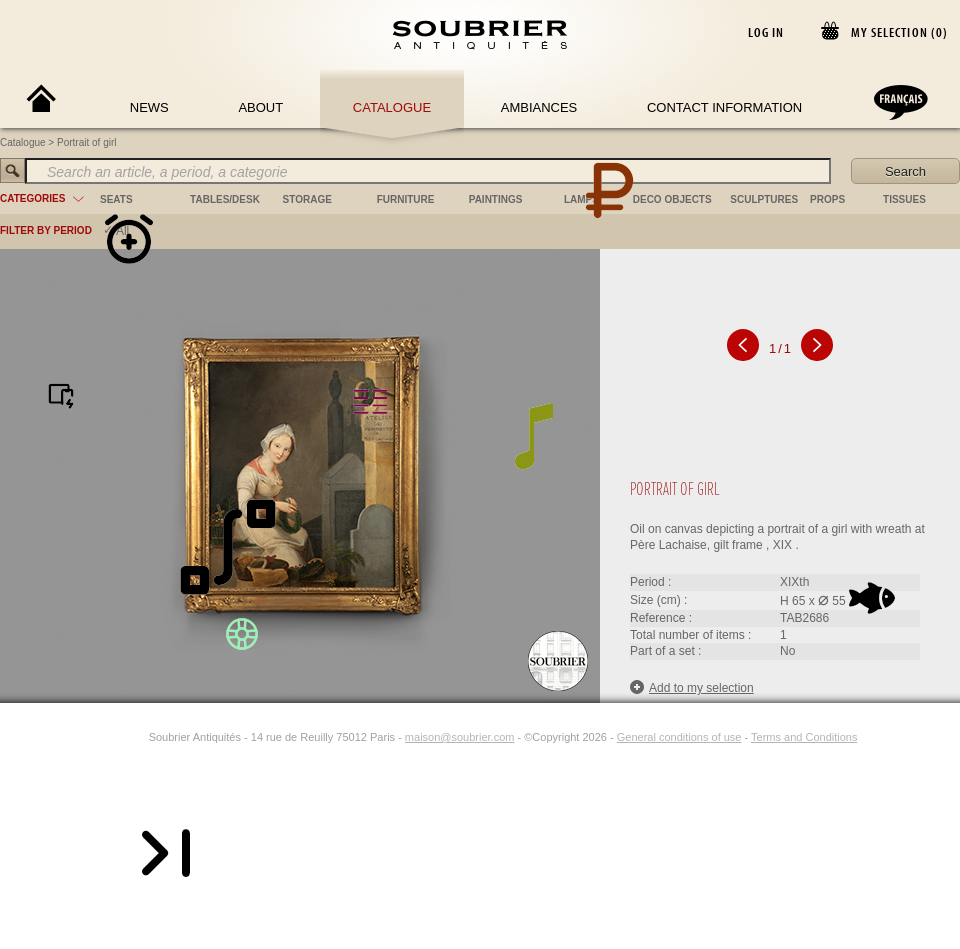 Image resolution: width=960 pixels, height=949 pixels. What do you see at coordinates (129, 239) in the screenshot?
I see `add a new alarm` at bounding box center [129, 239].